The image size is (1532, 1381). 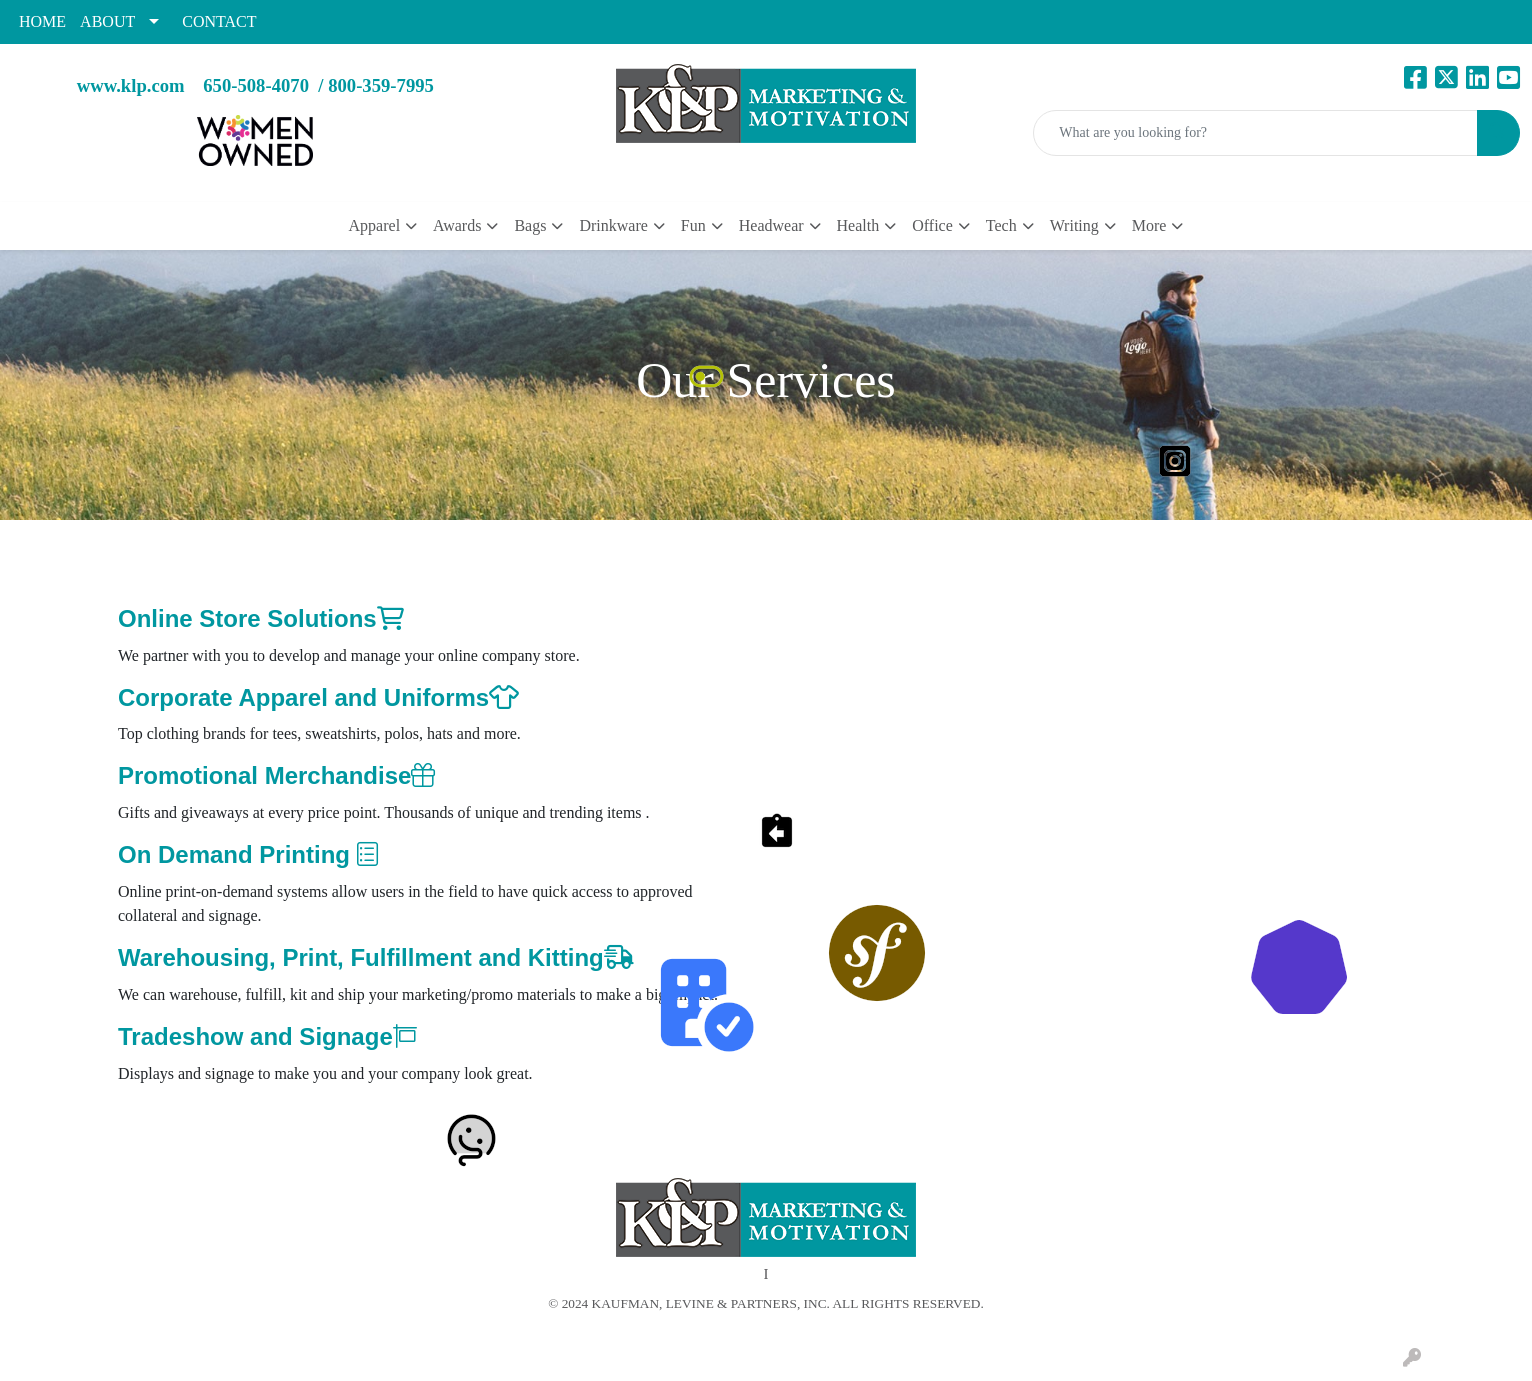 What do you see at coordinates (777, 832) in the screenshot?
I see `return or send back an assignment` at bounding box center [777, 832].